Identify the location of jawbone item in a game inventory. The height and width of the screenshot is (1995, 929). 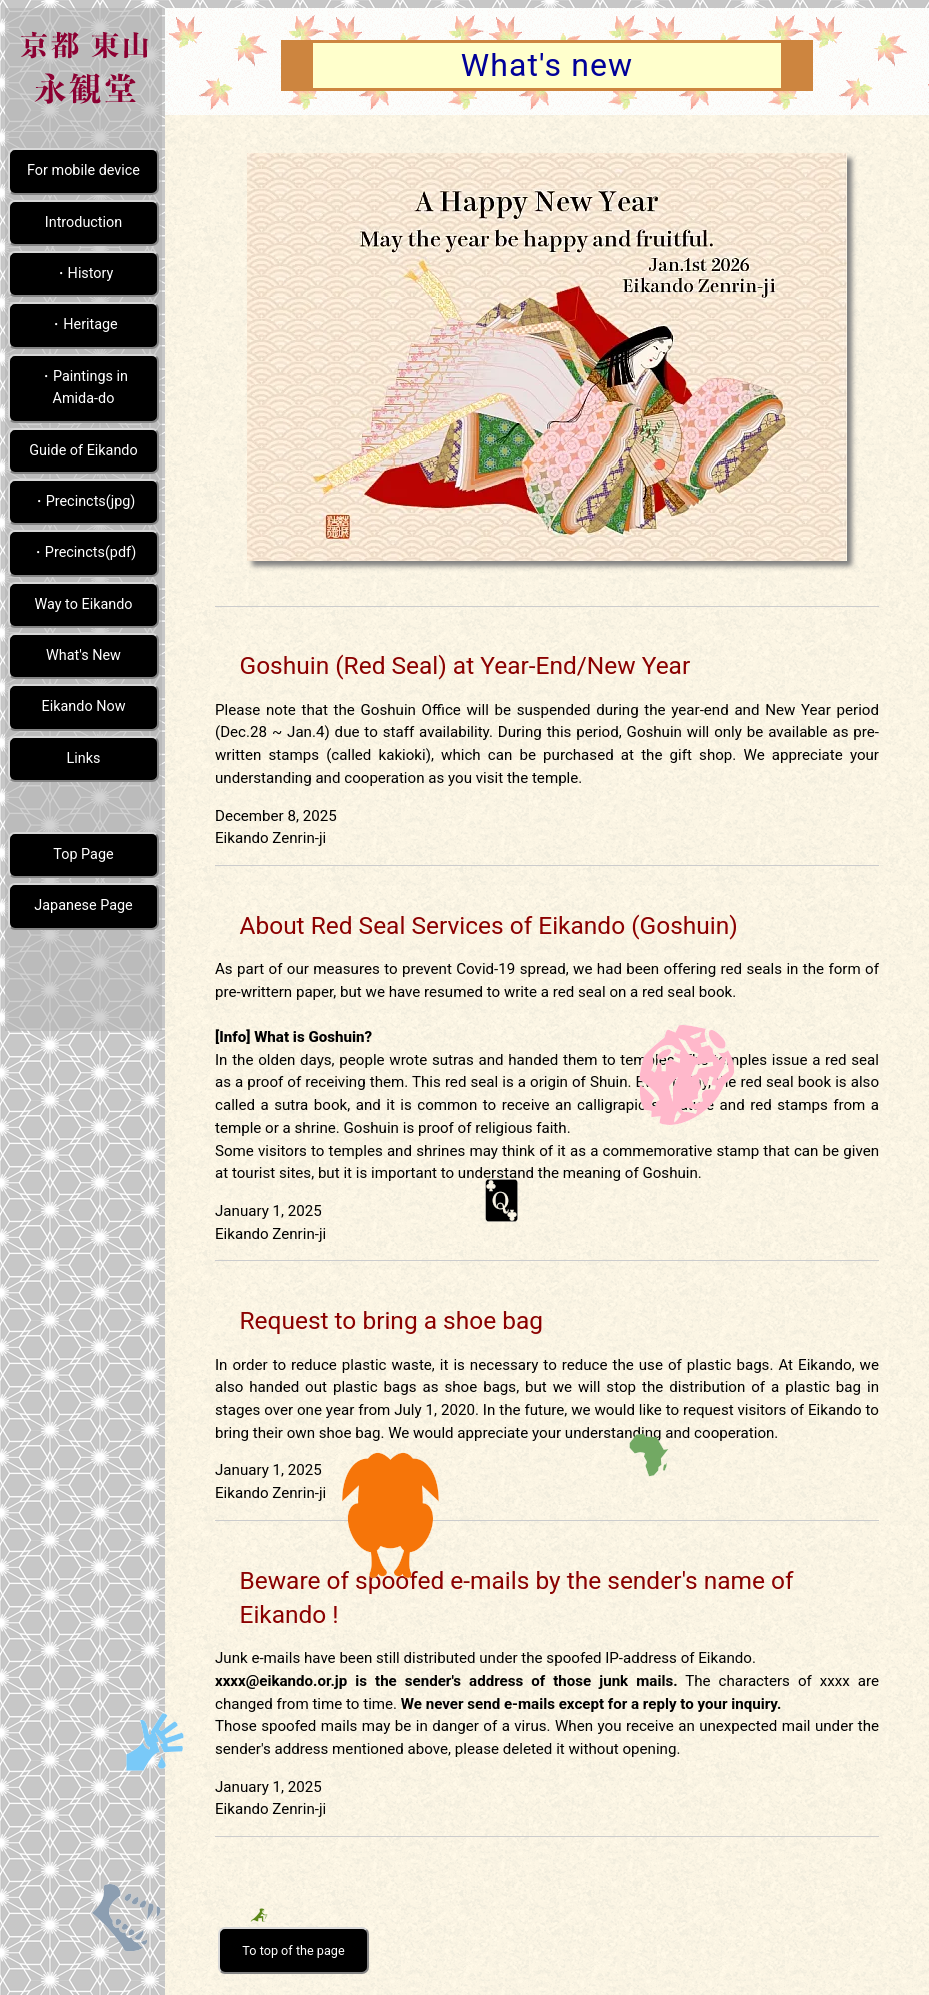
(126, 1917).